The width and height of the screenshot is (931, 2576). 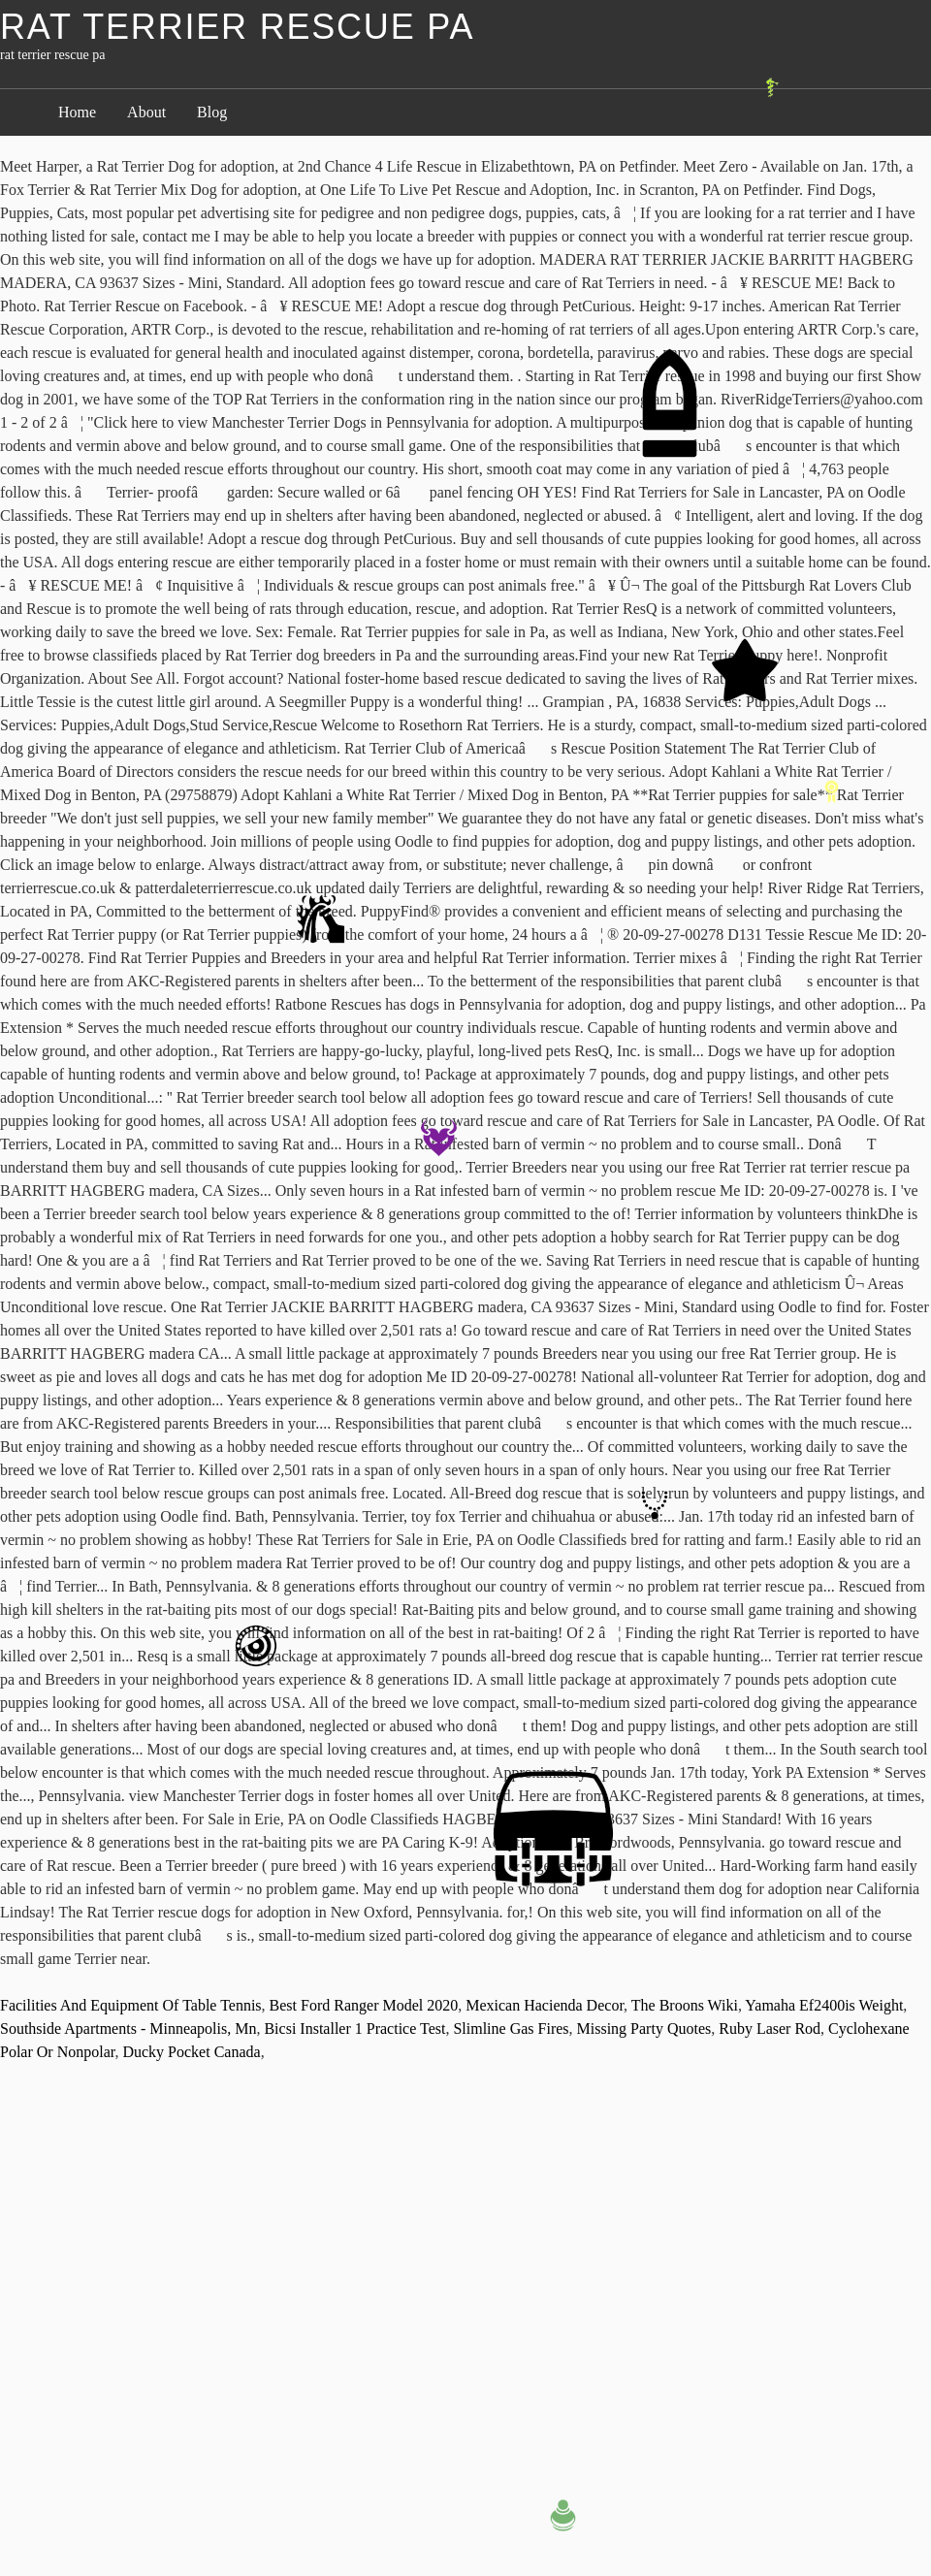 What do you see at coordinates (669, 402) in the screenshot?
I see `select rifle weapon in game inventory` at bounding box center [669, 402].